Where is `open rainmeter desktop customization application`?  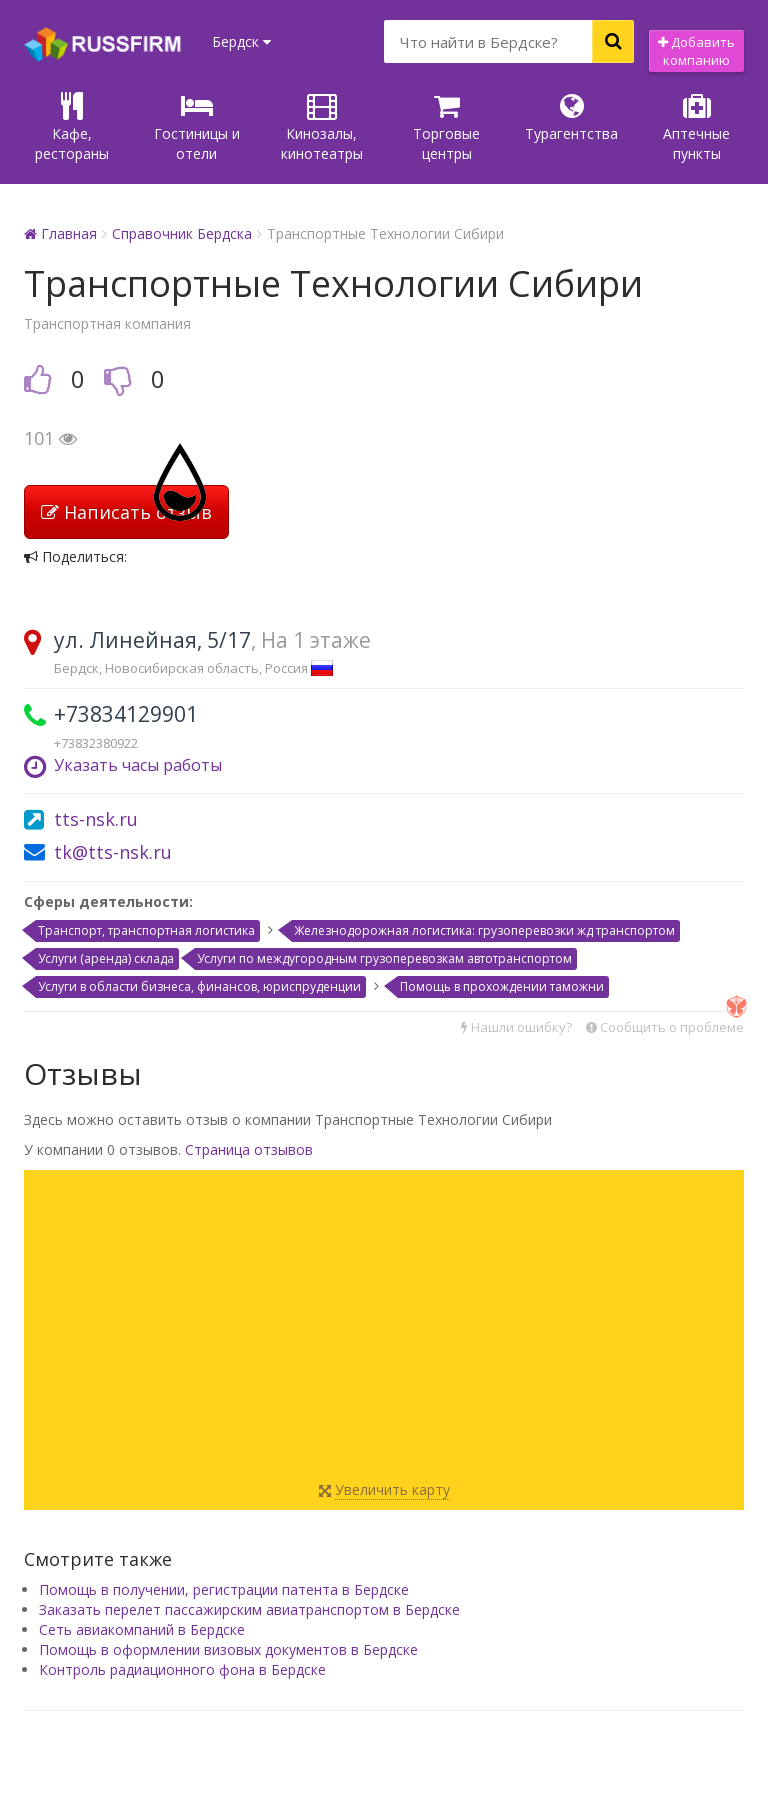
open rainmeter desktop customization application is located at coordinates (180, 482).